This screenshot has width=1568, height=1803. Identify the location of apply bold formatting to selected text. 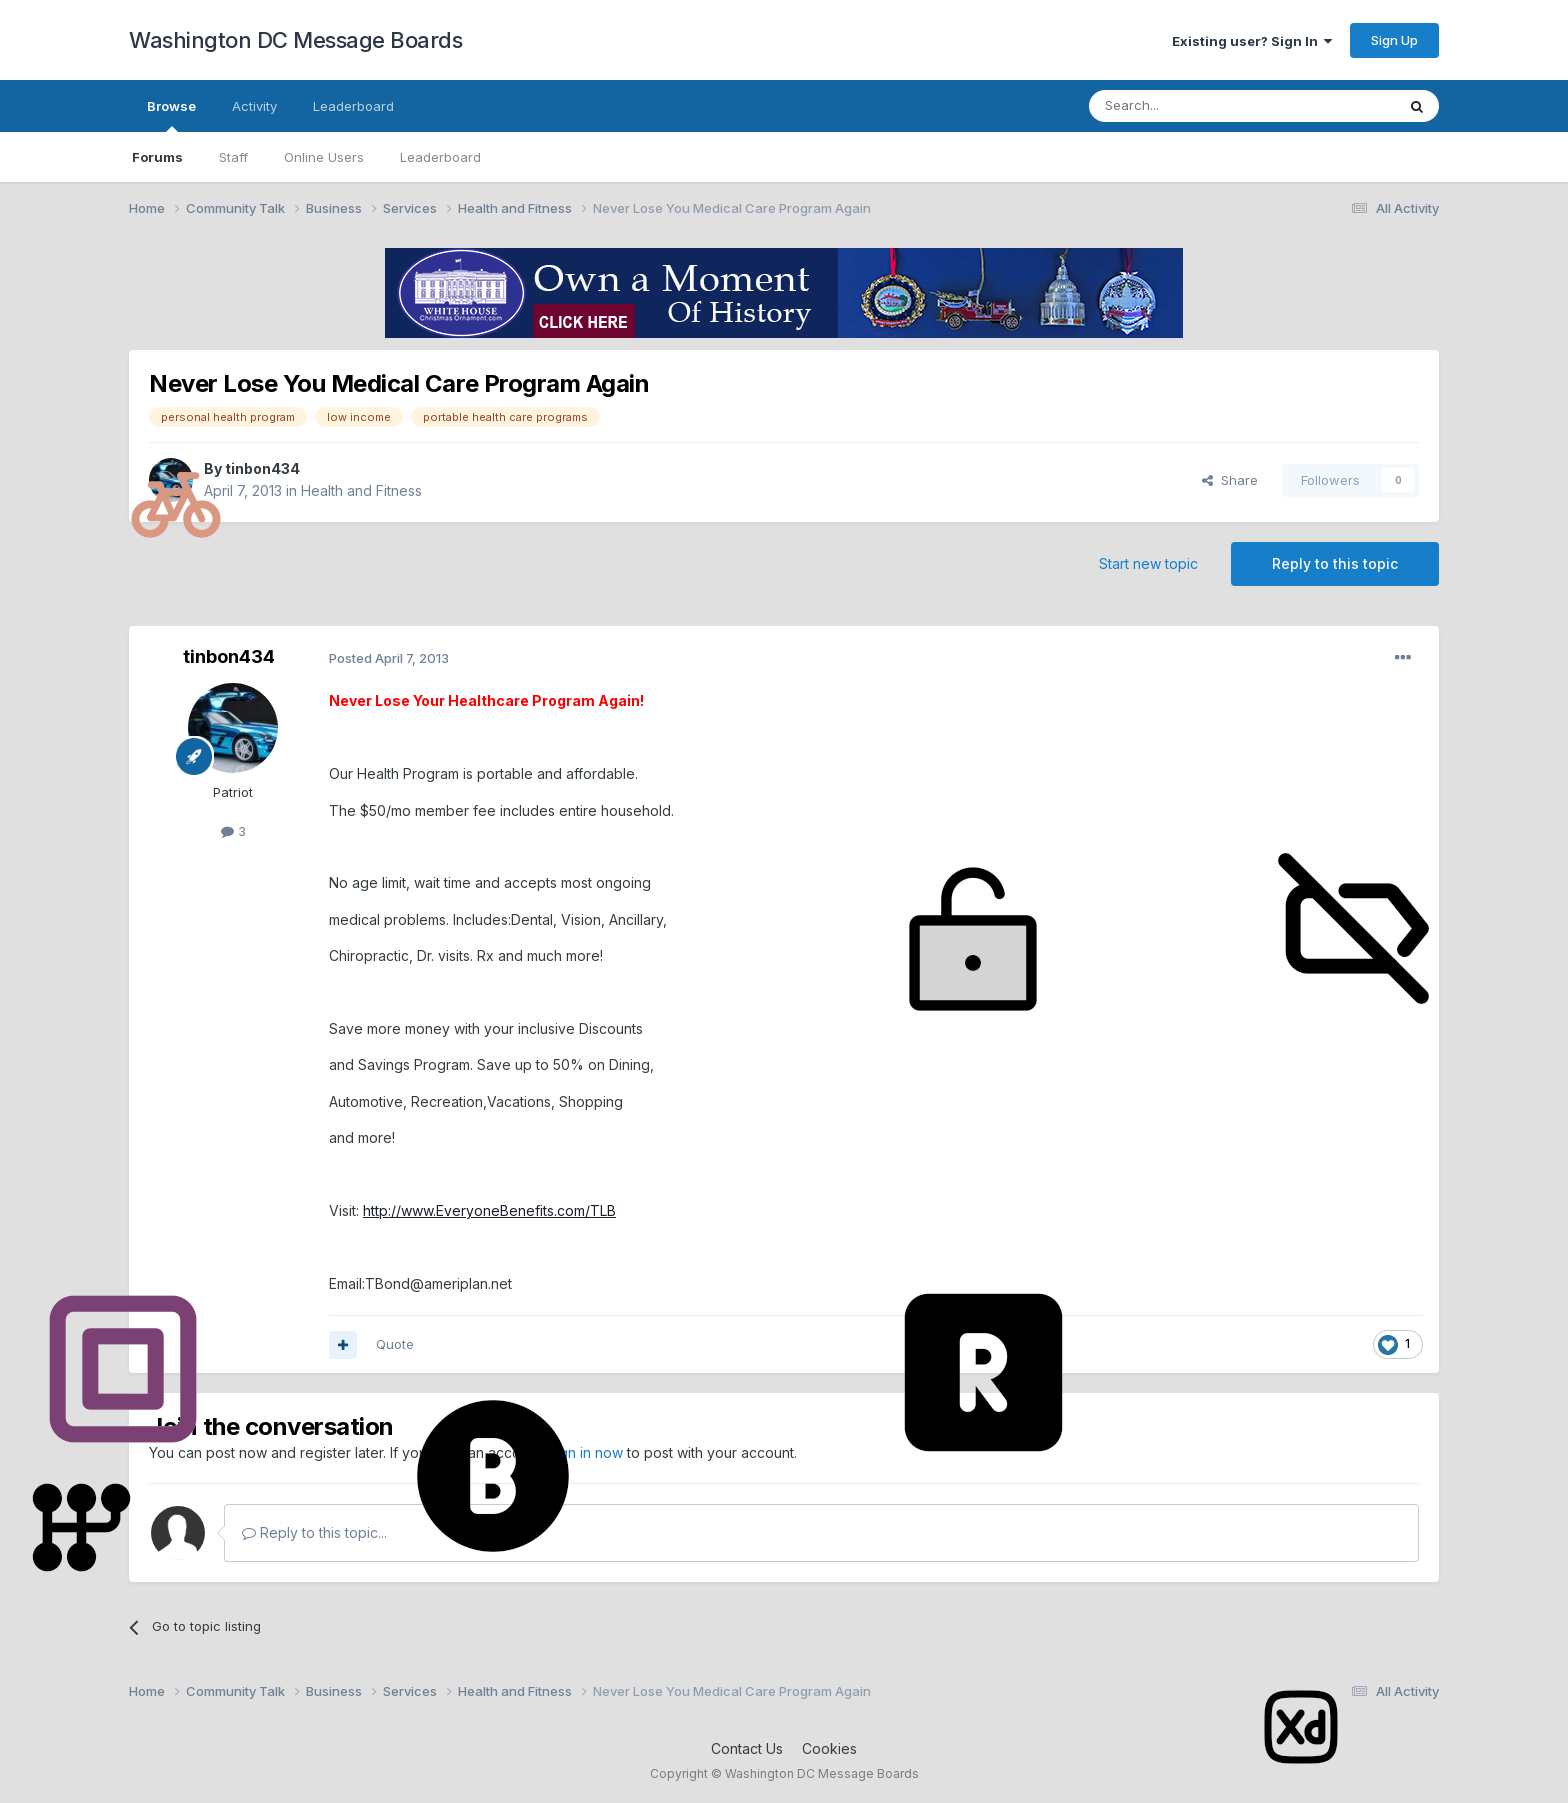
(493, 1476).